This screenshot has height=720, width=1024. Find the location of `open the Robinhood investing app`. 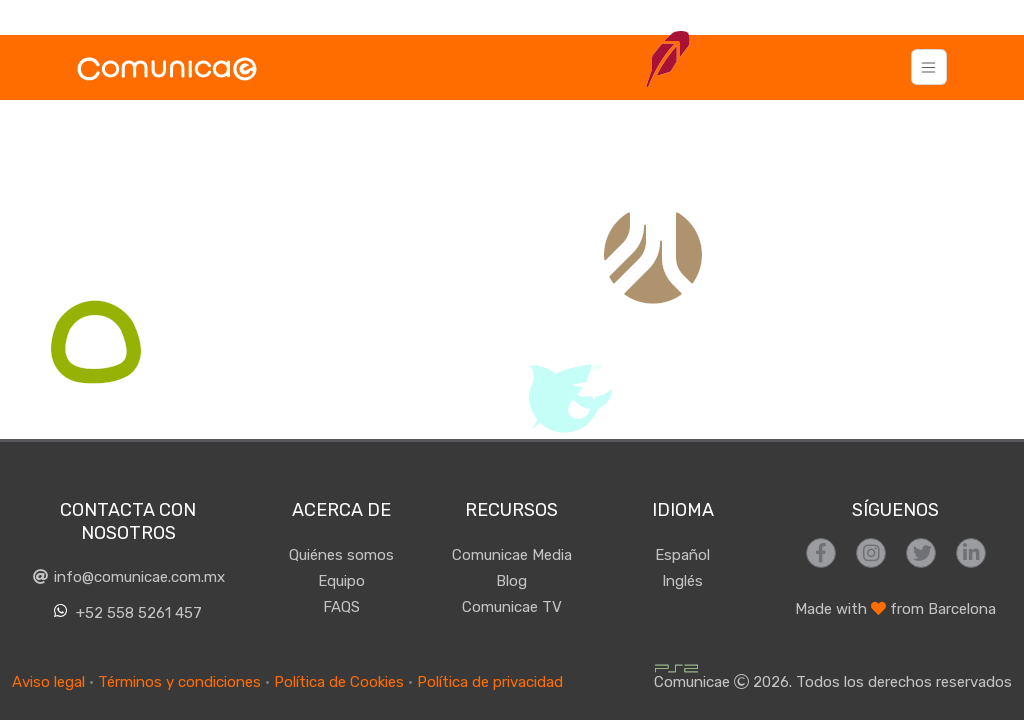

open the Robinhood investing app is located at coordinates (668, 59).